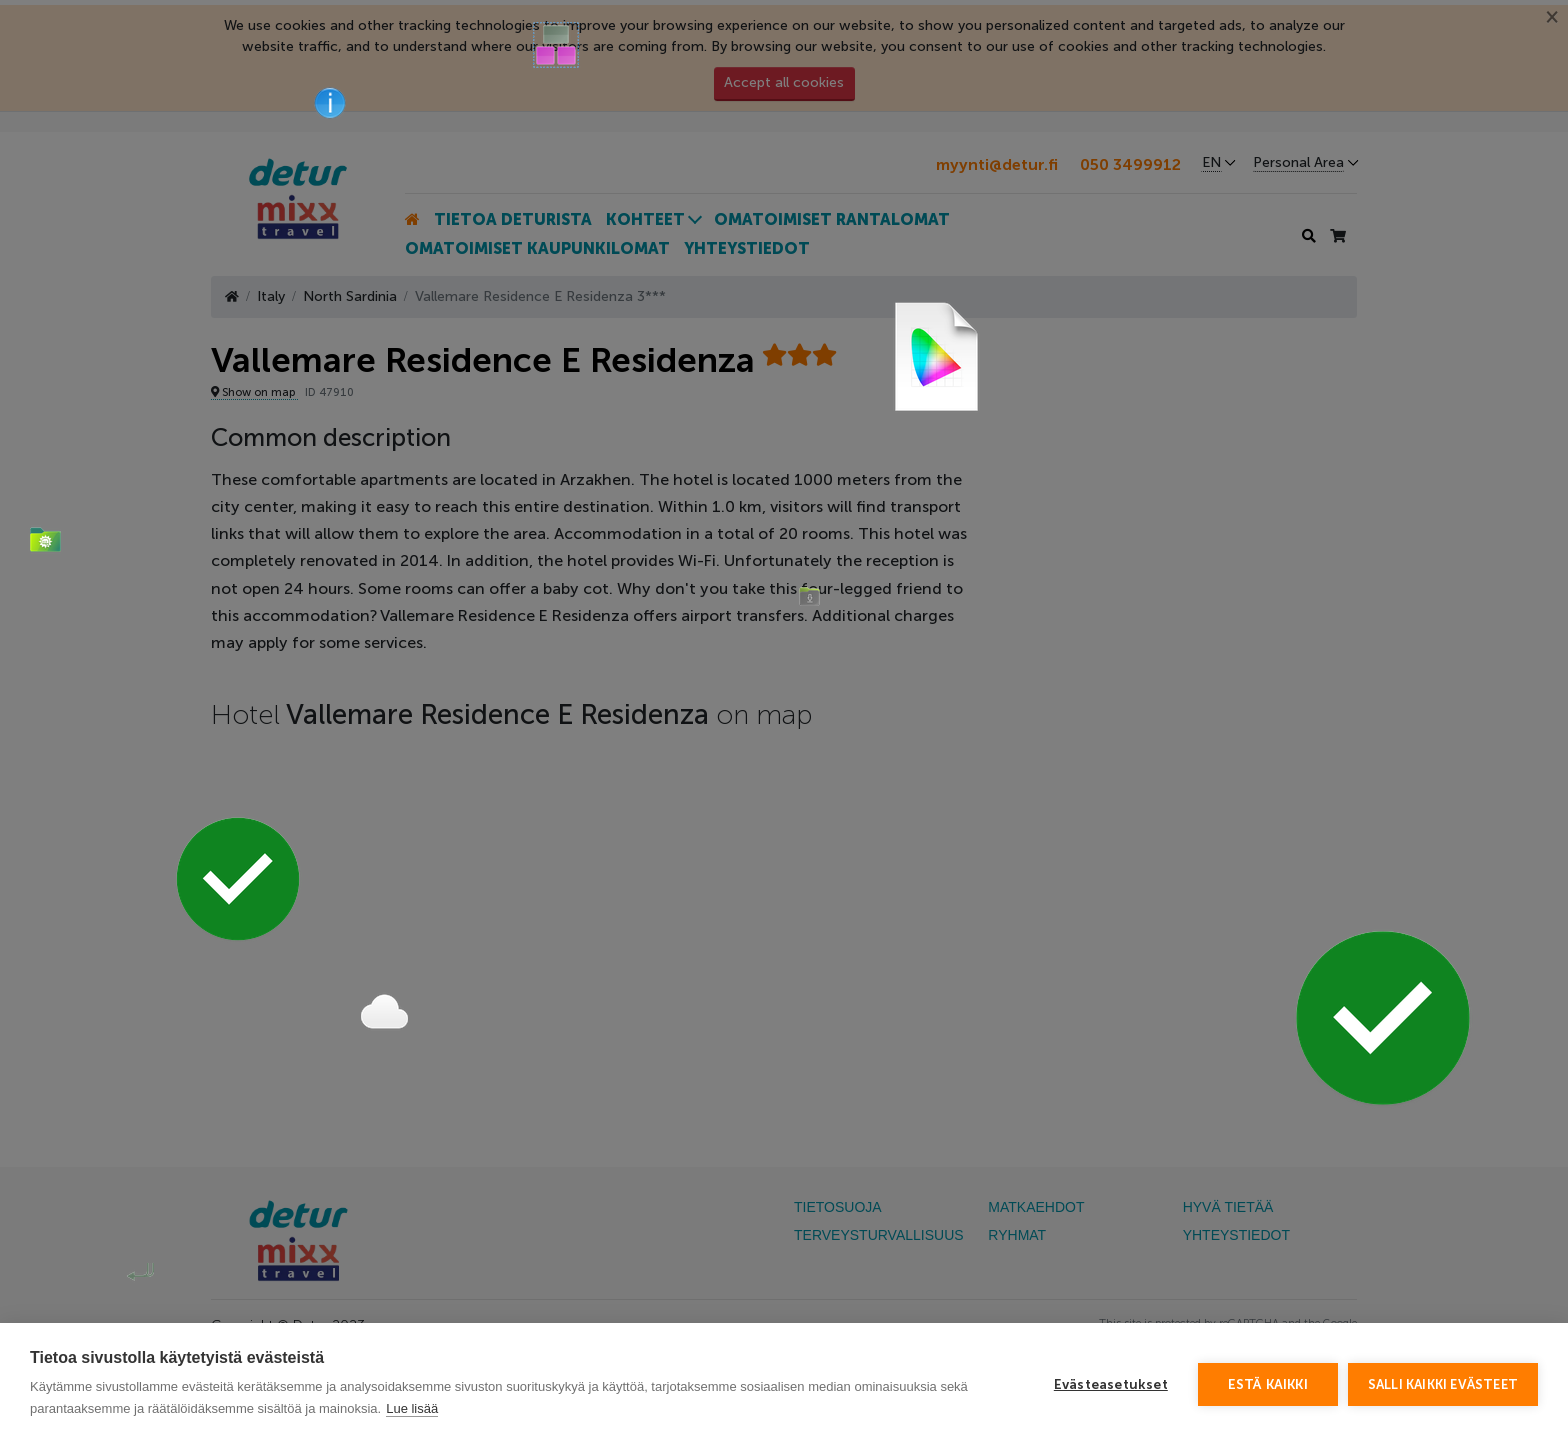 The height and width of the screenshot is (1445, 1568). Describe the element at coordinates (384, 1011) in the screenshot. I see `indicates overcast or cloudy weather conditions` at that location.